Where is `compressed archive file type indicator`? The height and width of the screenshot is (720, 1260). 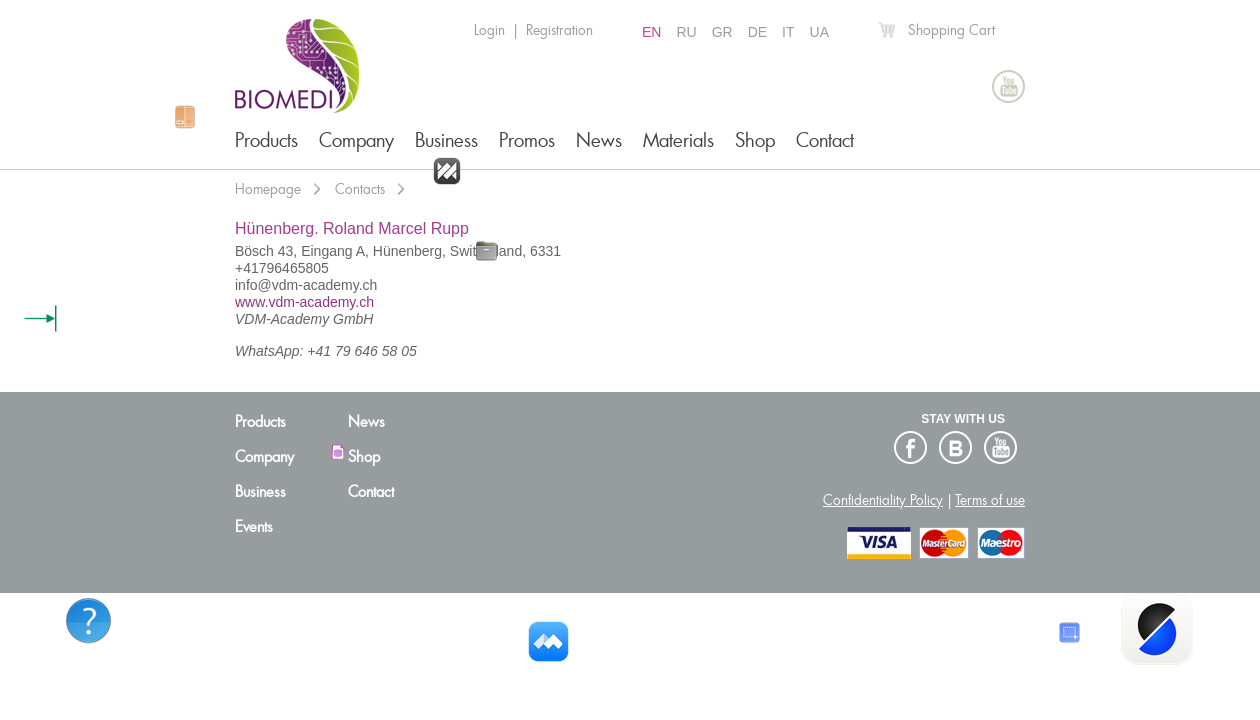
compressed archive file type indicator is located at coordinates (185, 117).